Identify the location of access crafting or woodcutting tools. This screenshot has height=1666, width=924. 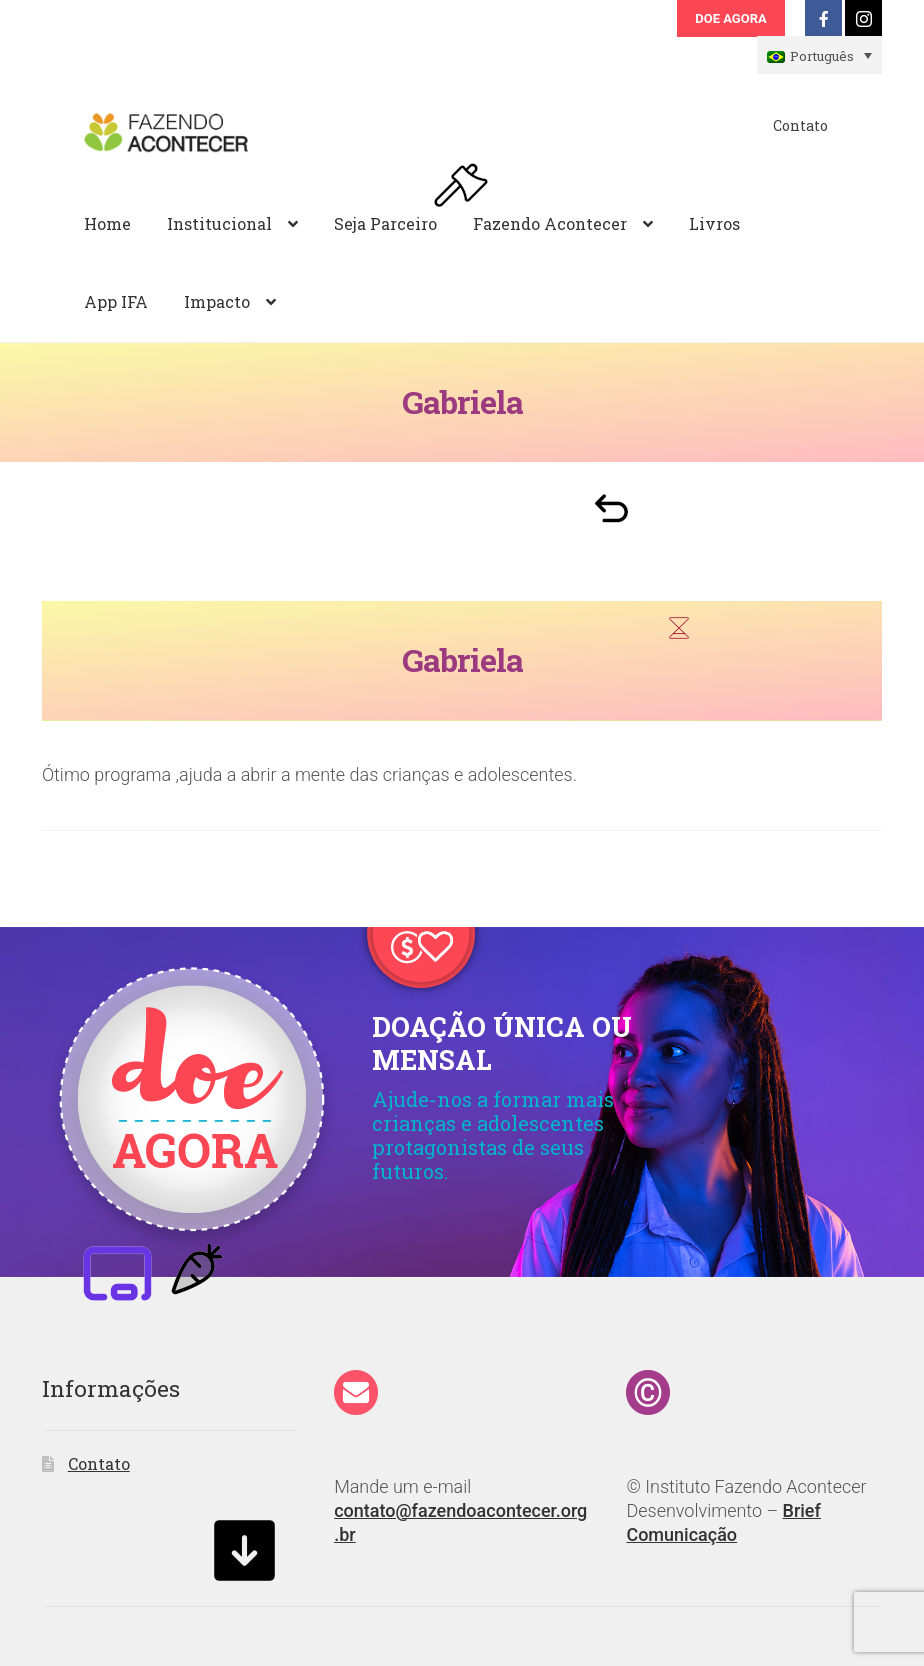
(461, 187).